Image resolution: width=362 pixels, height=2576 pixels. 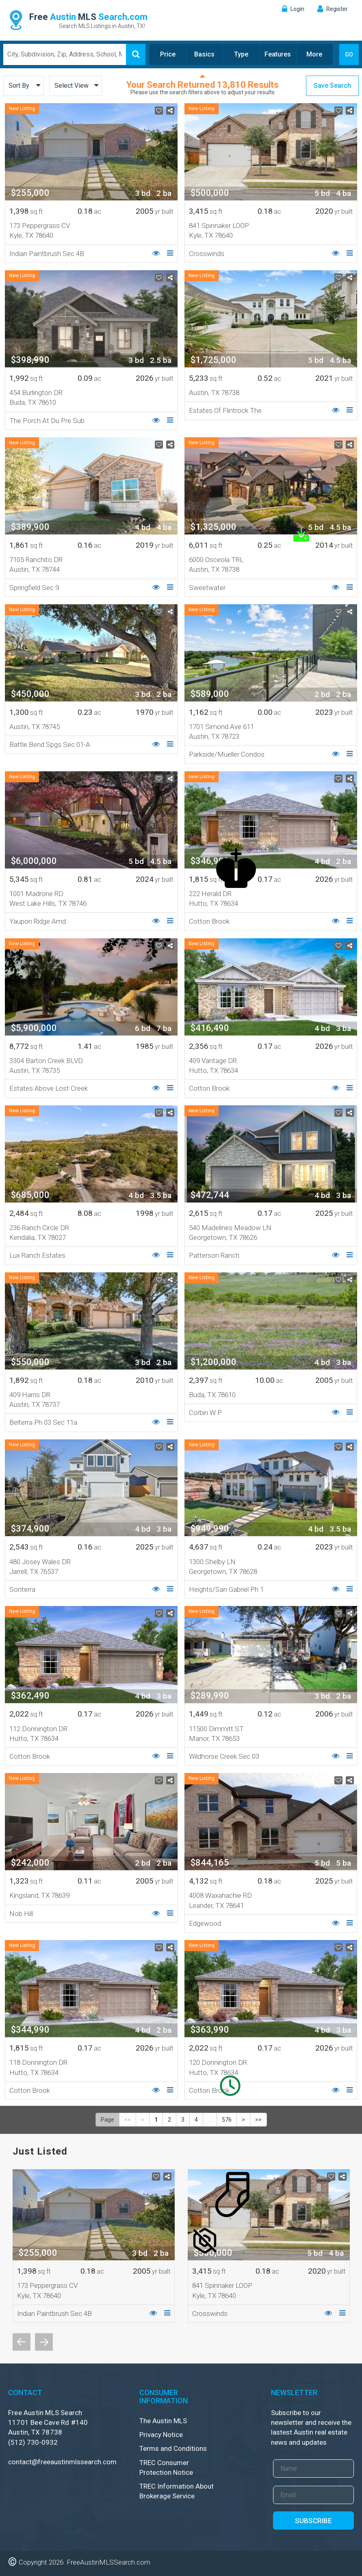 What do you see at coordinates (234, 2194) in the screenshot?
I see `browse clothing or apparel items` at bounding box center [234, 2194].